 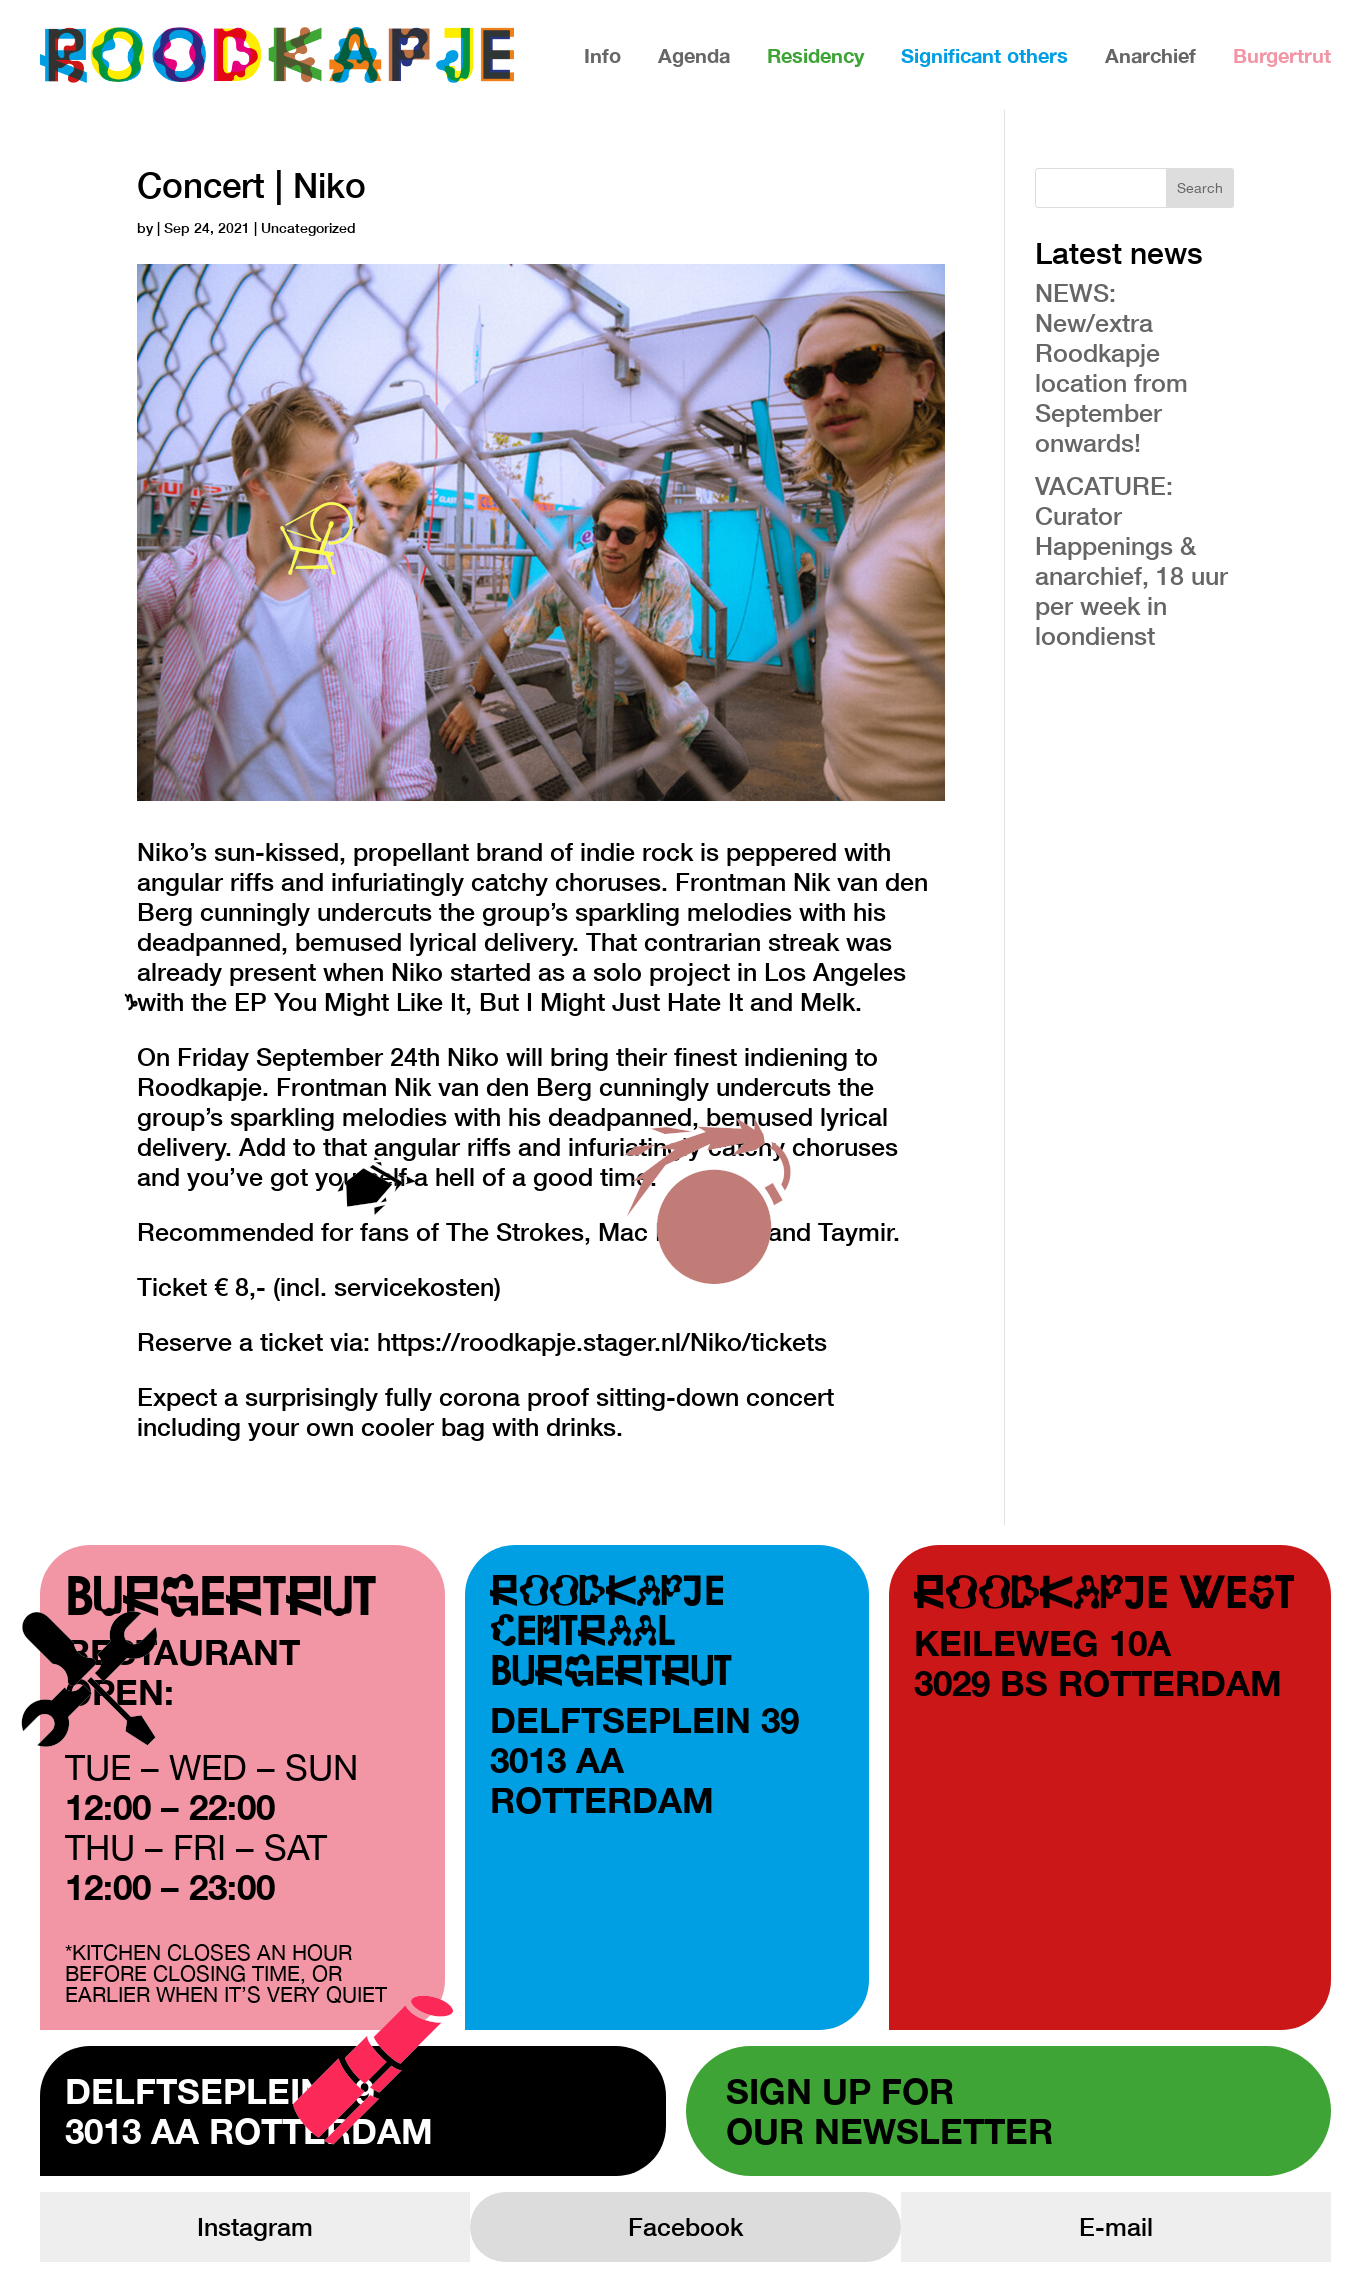 I want to click on spinning wheel crafting or fiber arts activity, so click(x=316, y=539).